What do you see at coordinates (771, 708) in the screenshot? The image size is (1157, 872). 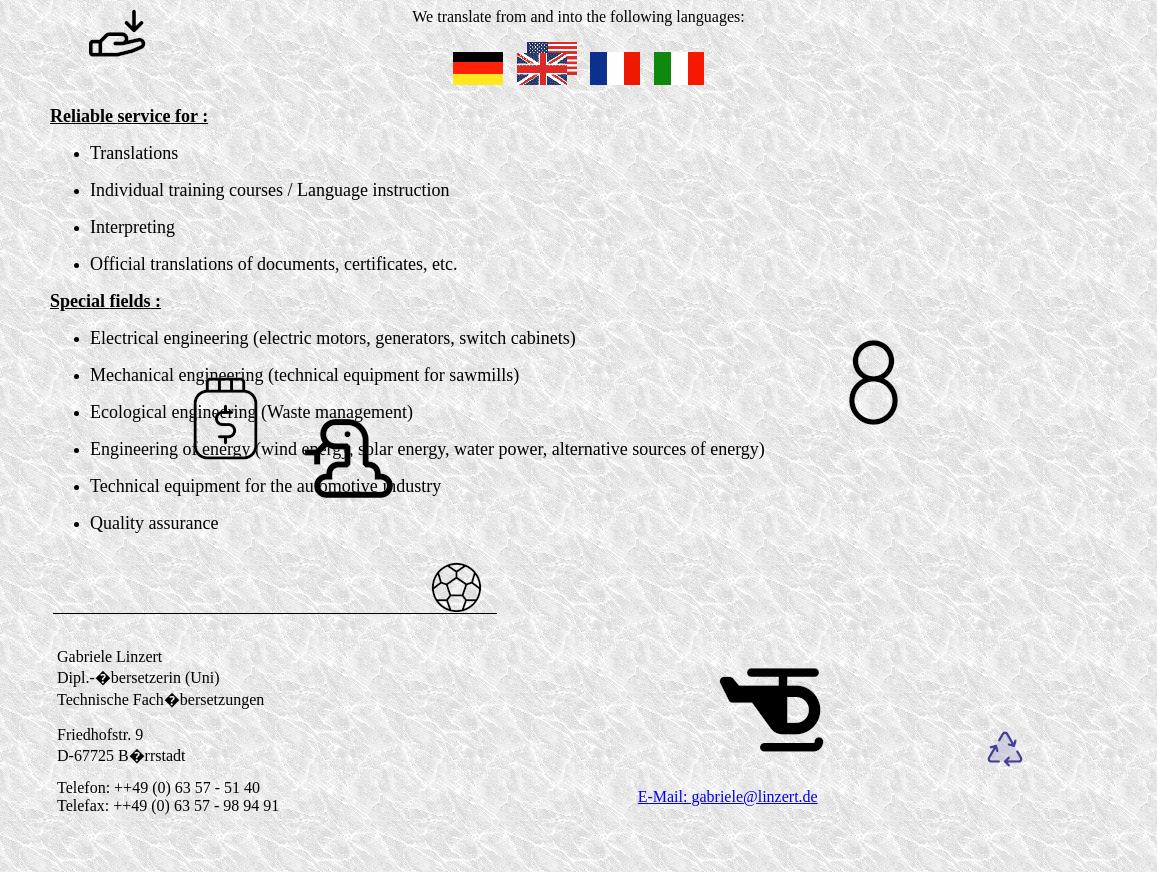 I see `helicopter transportation option` at bounding box center [771, 708].